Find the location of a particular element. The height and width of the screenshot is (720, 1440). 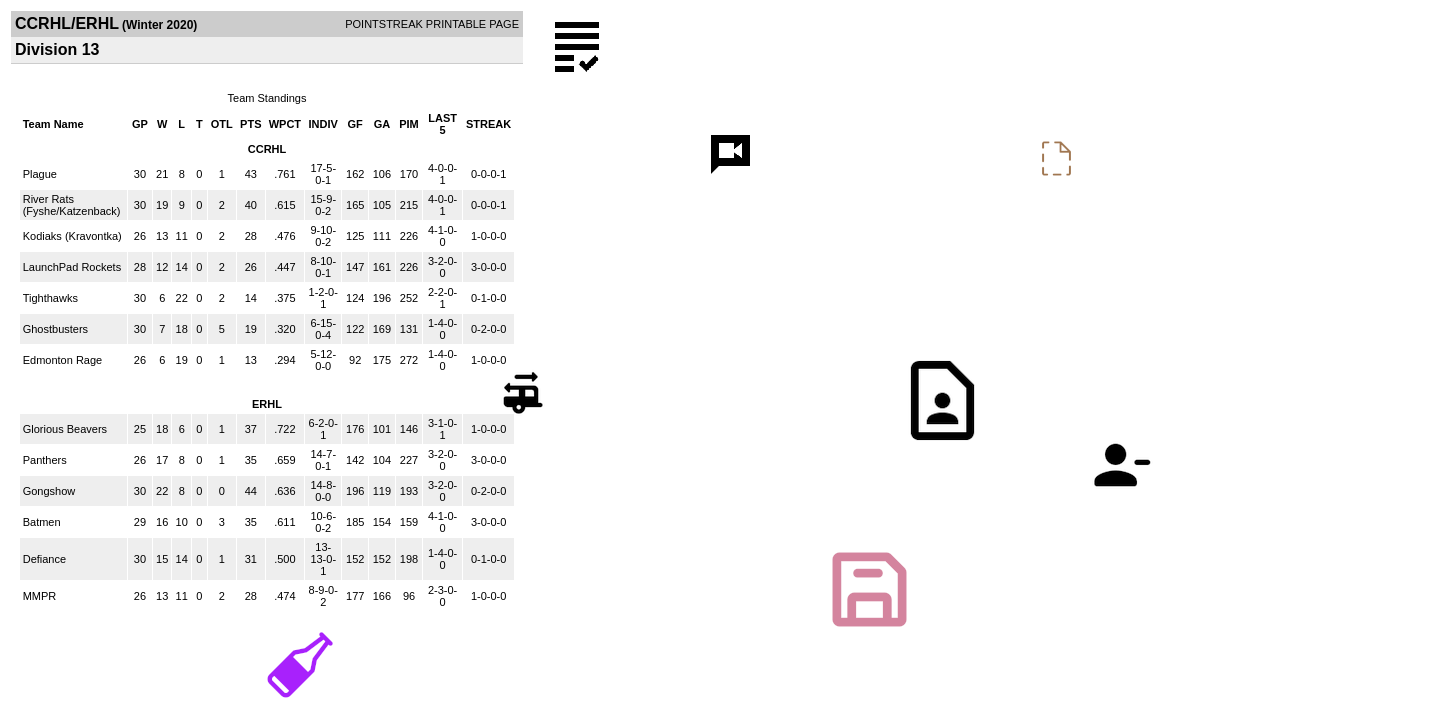

view contact details is located at coordinates (942, 400).